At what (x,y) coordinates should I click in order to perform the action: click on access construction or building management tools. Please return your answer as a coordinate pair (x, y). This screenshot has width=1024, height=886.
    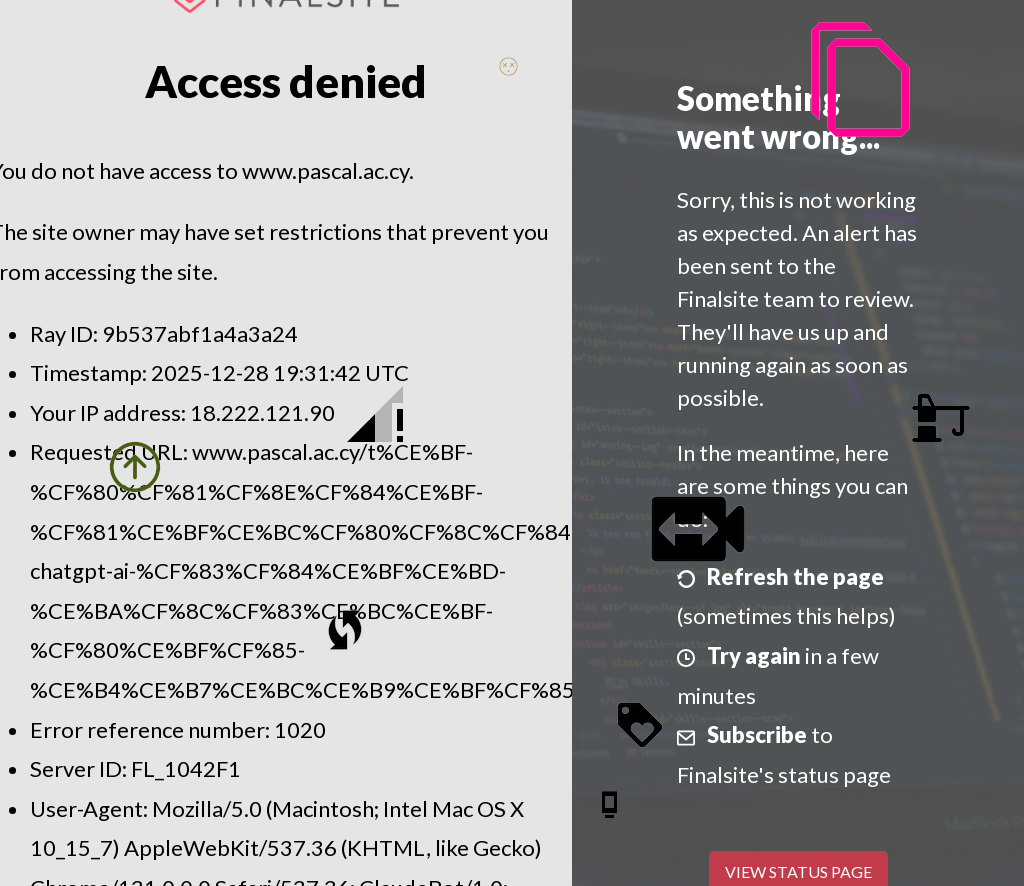
    Looking at the image, I should click on (940, 418).